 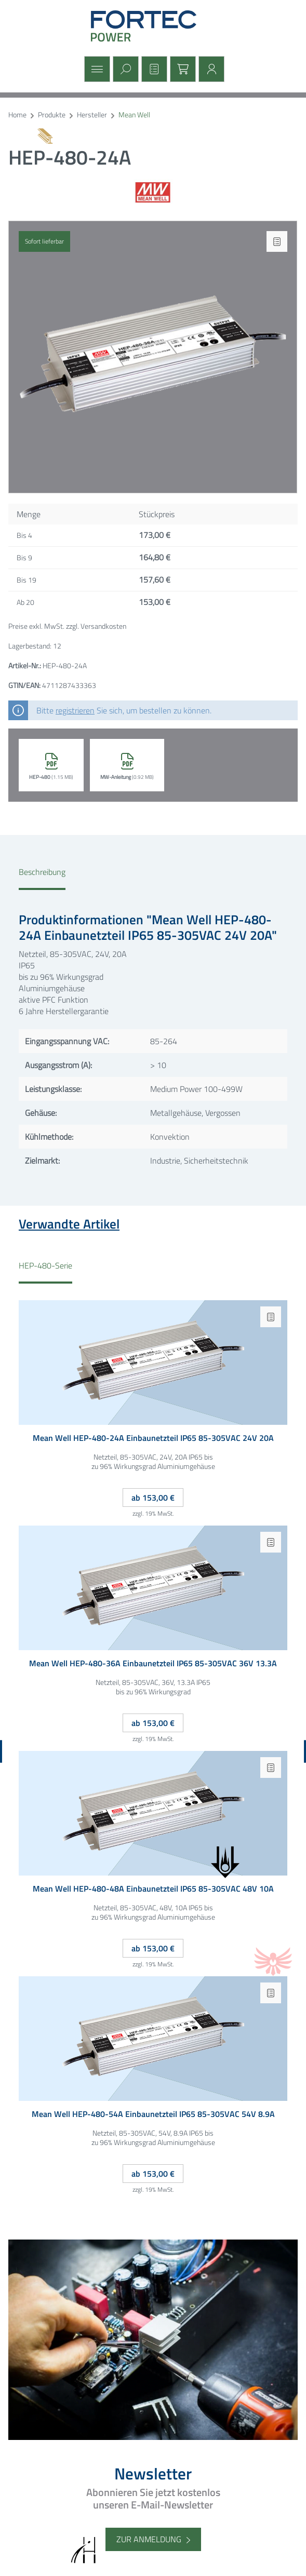 I want to click on construction or building materials category, so click(x=45, y=136).